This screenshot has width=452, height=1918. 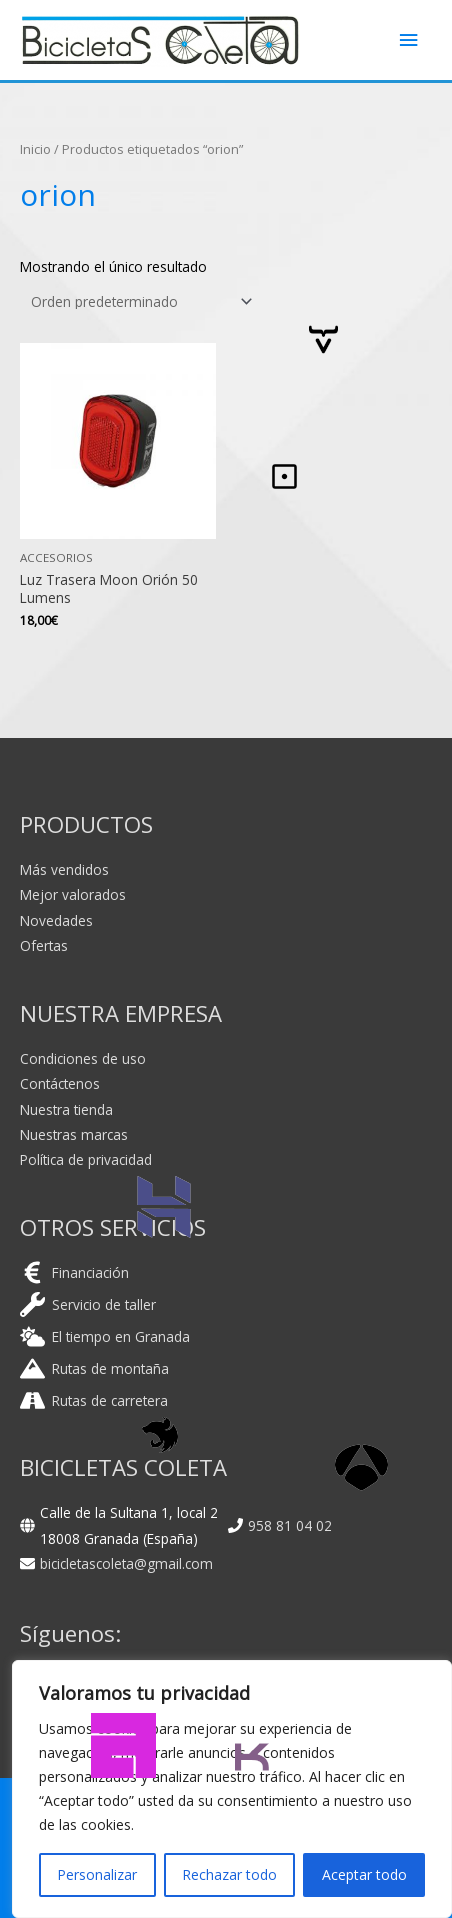 I want to click on Hostinger web hosting service logo, so click(x=164, y=1207).